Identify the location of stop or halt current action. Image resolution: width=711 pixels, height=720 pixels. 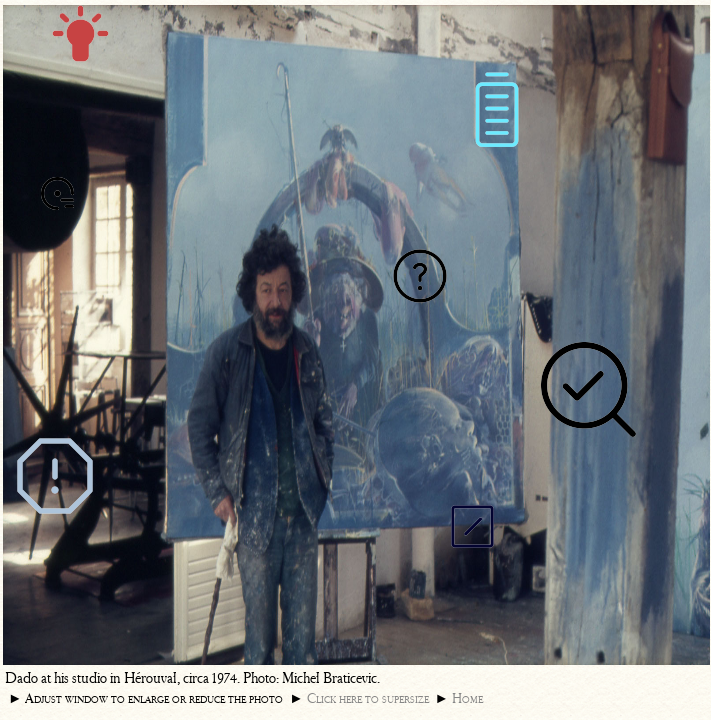
(55, 476).